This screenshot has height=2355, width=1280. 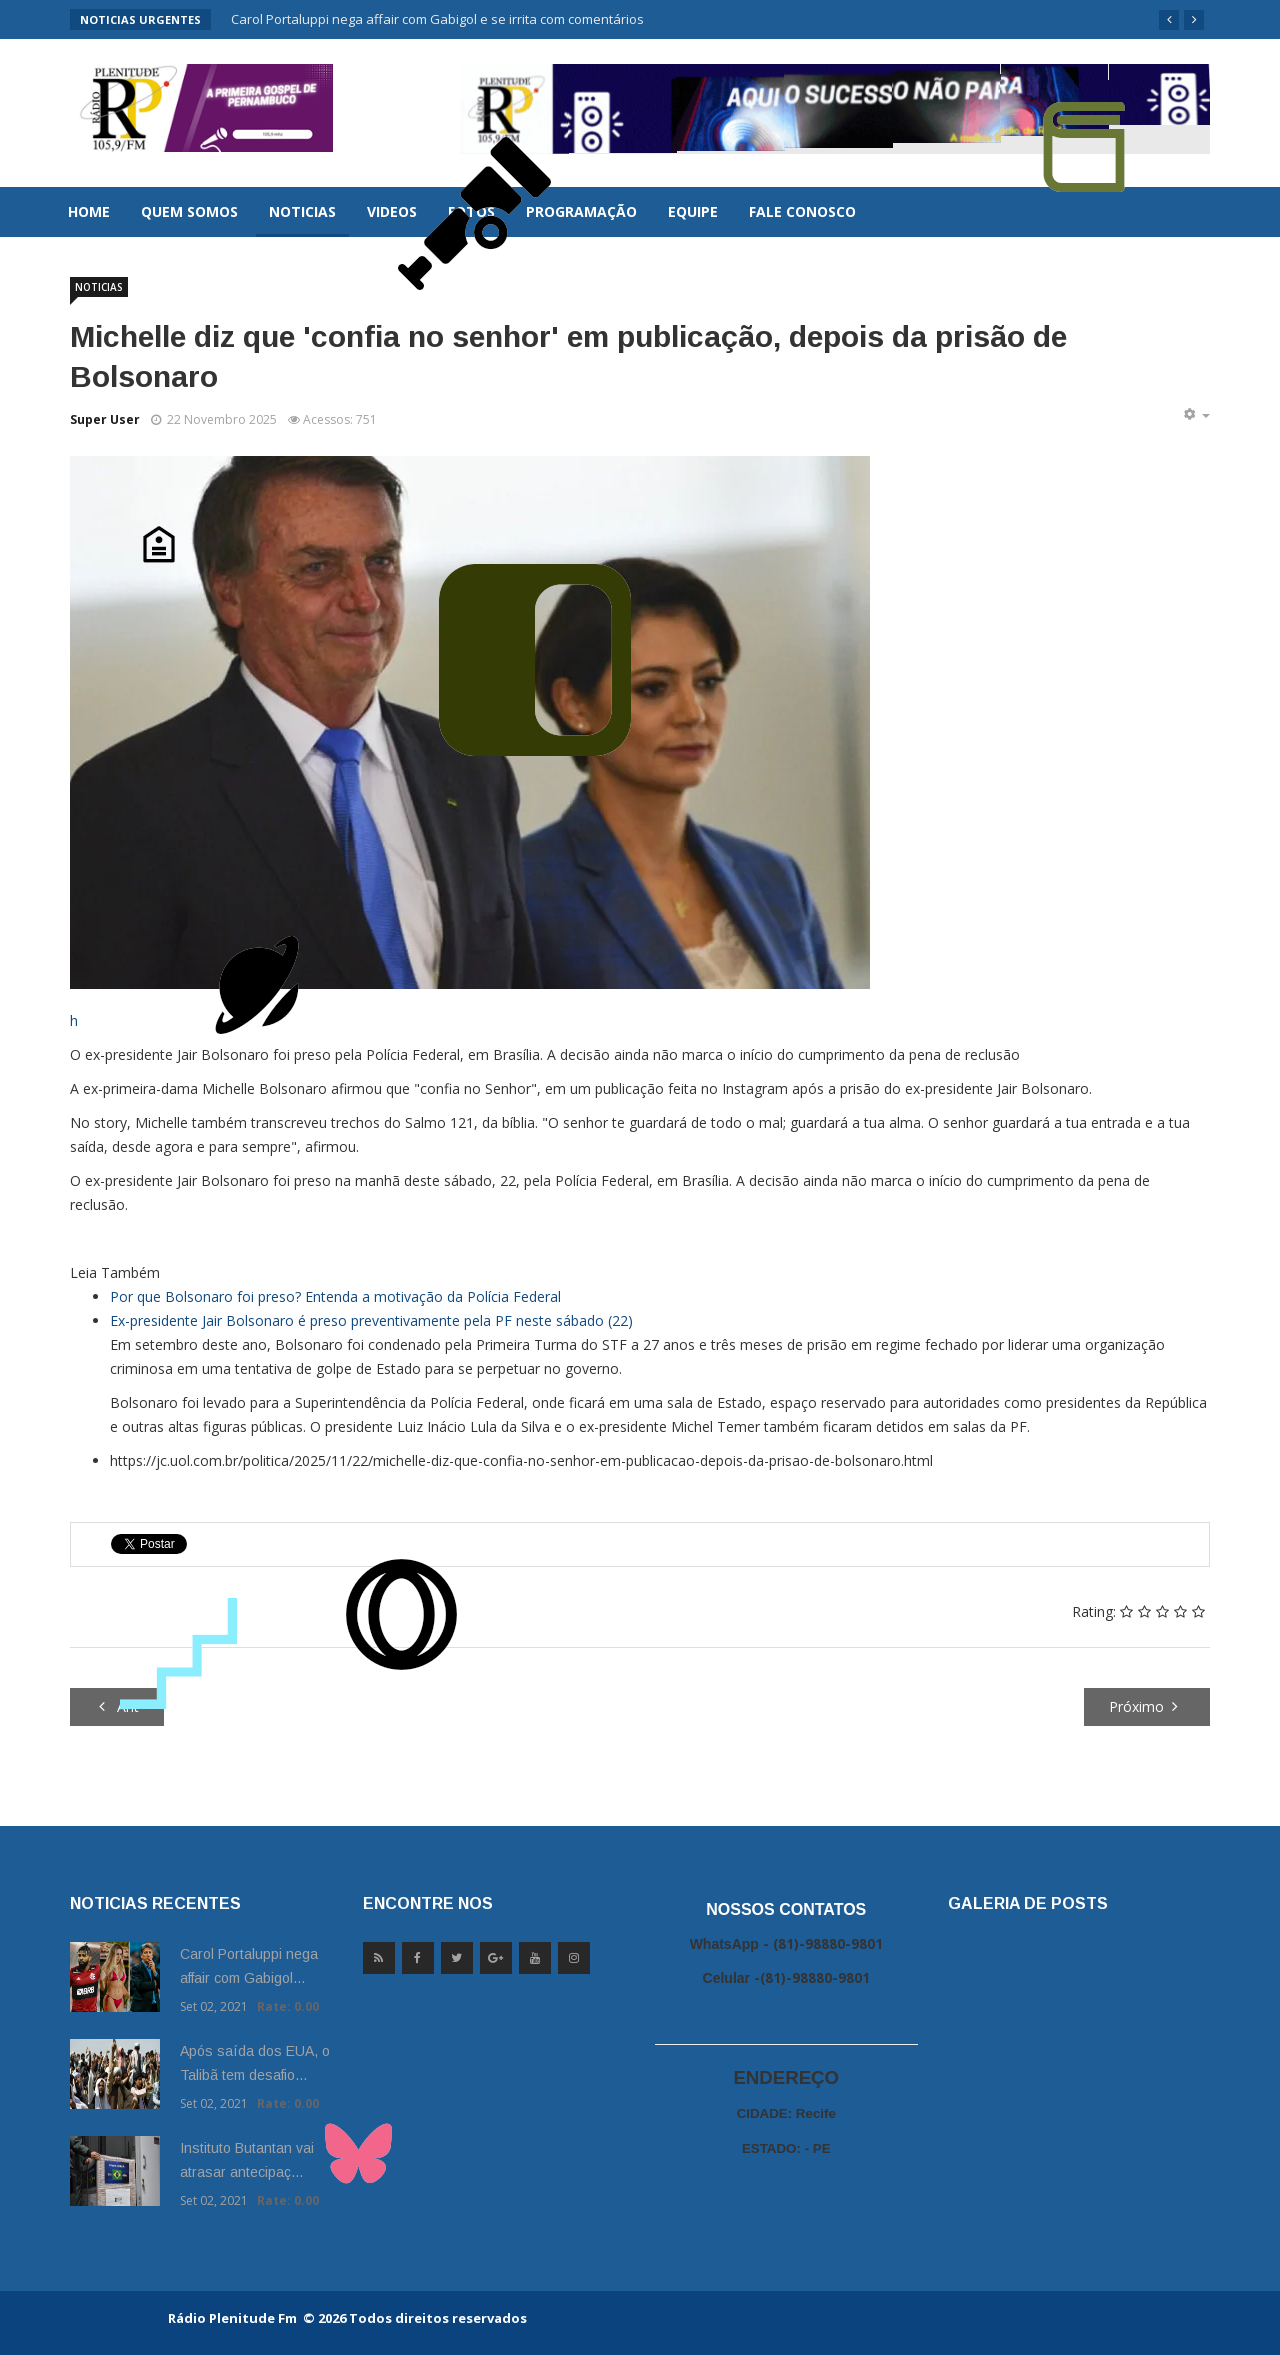 I want to click on open Opera browser, so click(x=401, y=1614).